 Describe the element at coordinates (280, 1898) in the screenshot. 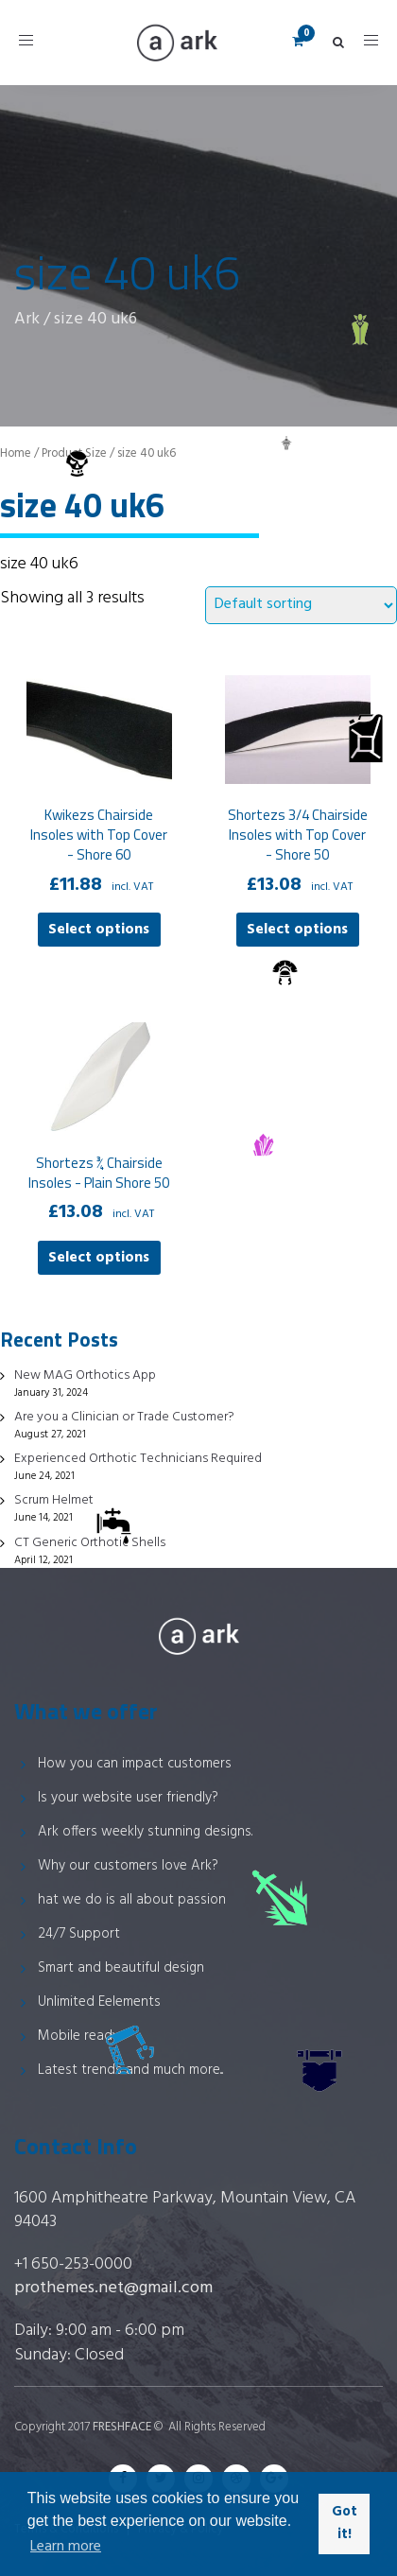

I see `attack or combat action button` at that location.